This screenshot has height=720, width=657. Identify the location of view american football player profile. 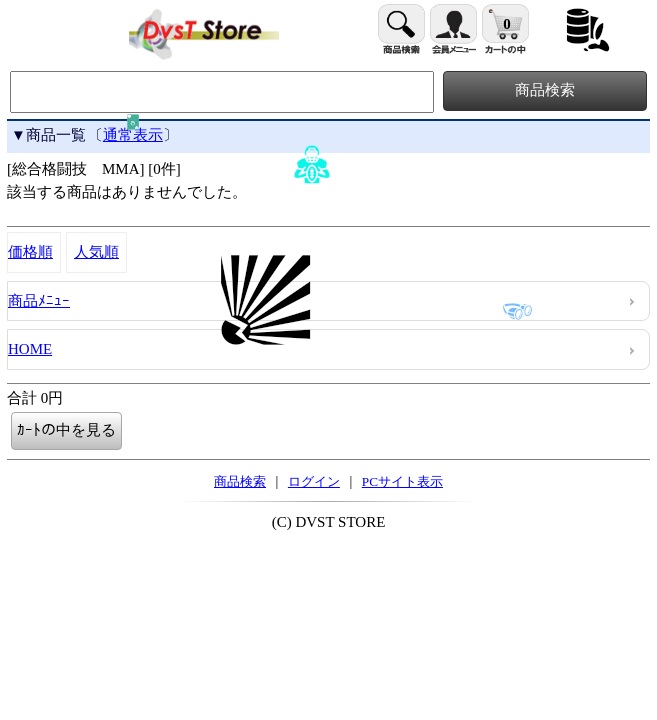
(312, 163).